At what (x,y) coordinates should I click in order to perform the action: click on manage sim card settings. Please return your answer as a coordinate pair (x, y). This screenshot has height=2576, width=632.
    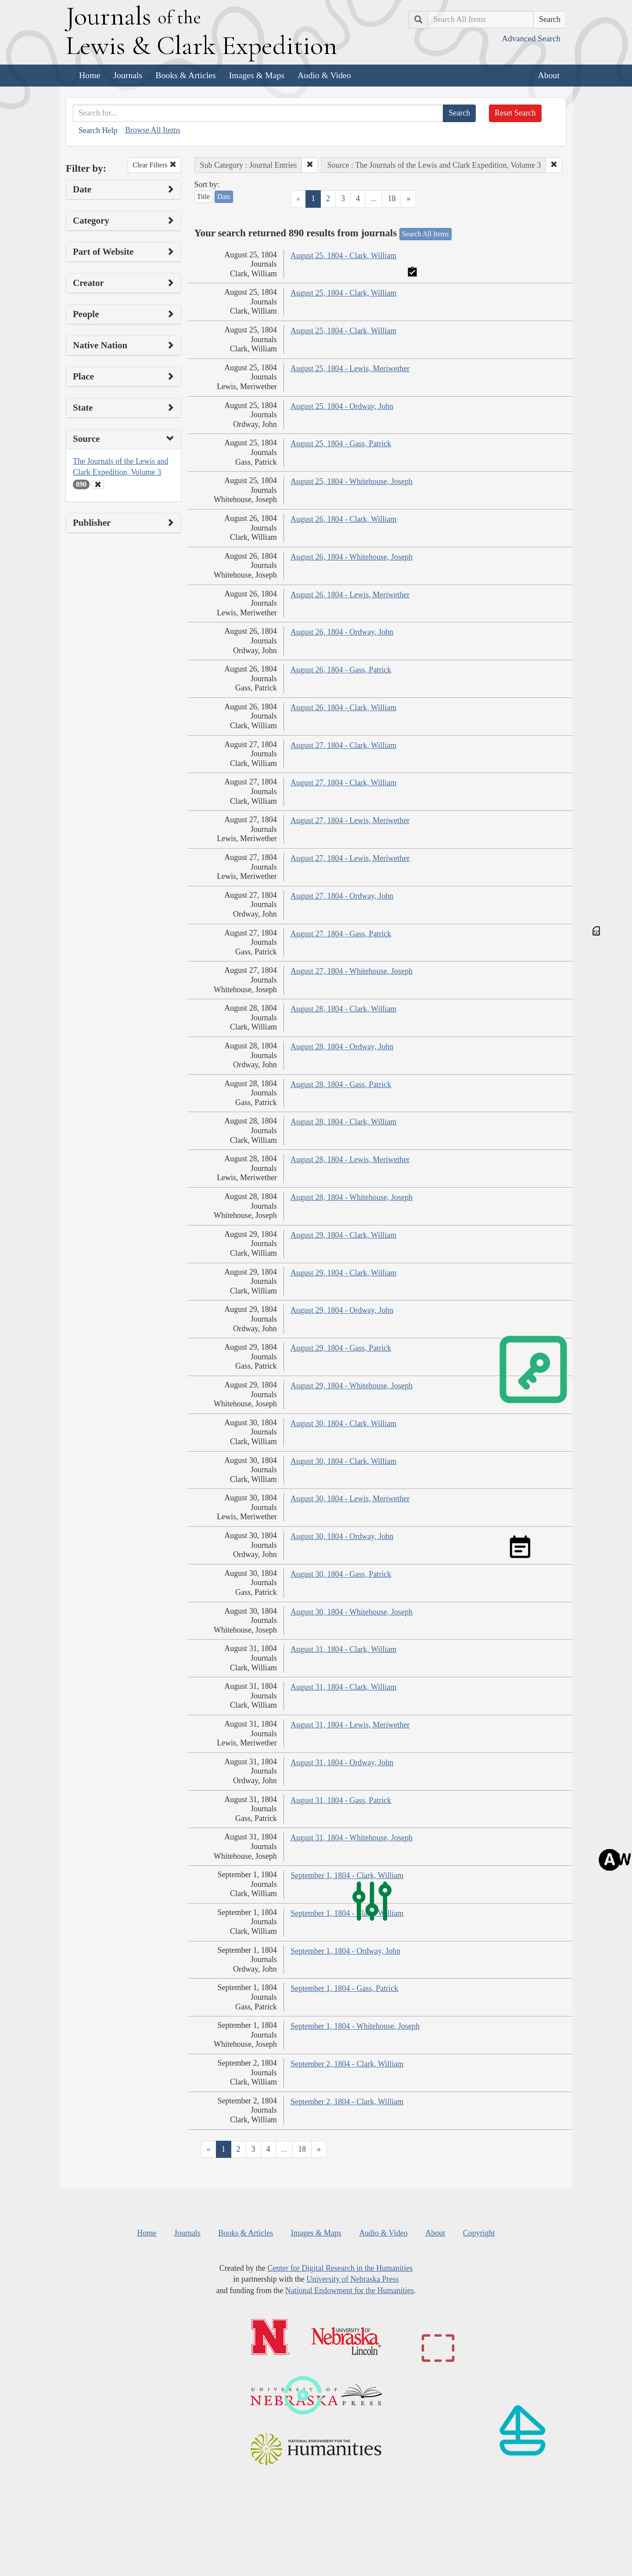
    Looking at the image, I should click on (596, 931).